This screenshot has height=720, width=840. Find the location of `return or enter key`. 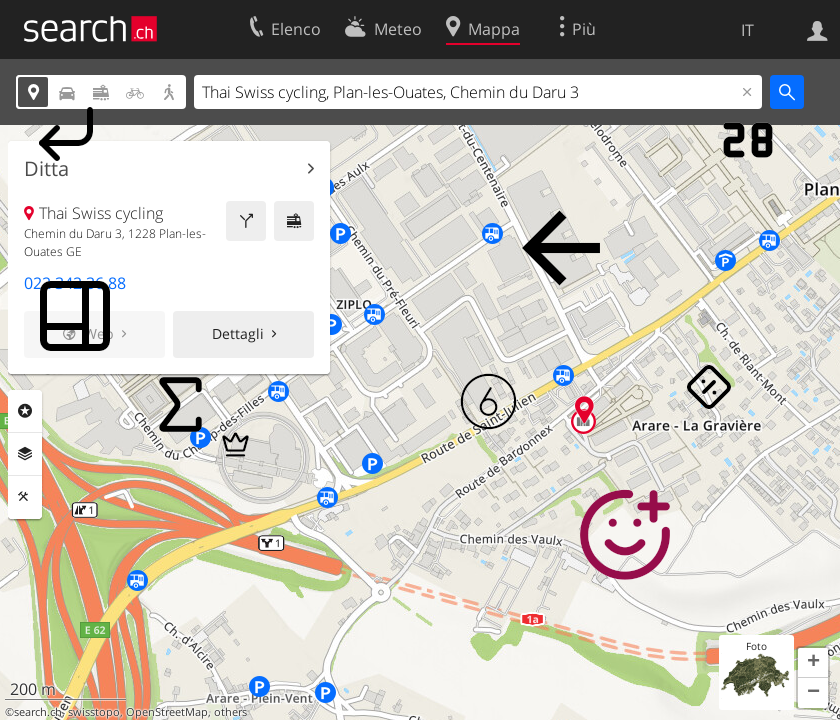

return or enter key is located at coordinates (66, 134).